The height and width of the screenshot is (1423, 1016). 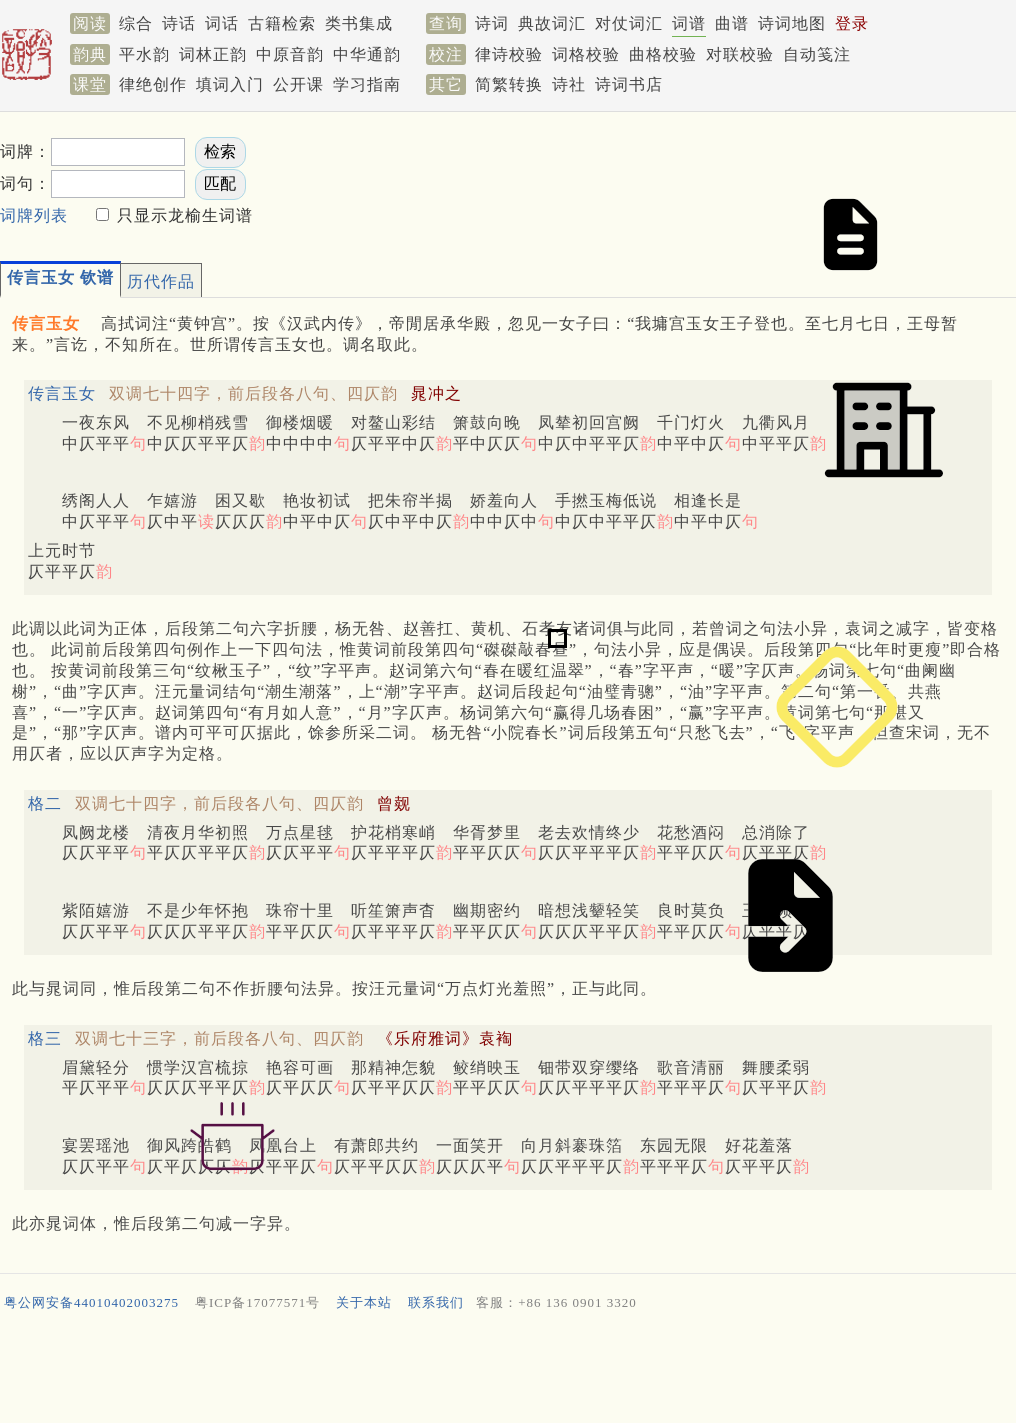 I want to click on view office or workplace location, so click(x=880, y=430).